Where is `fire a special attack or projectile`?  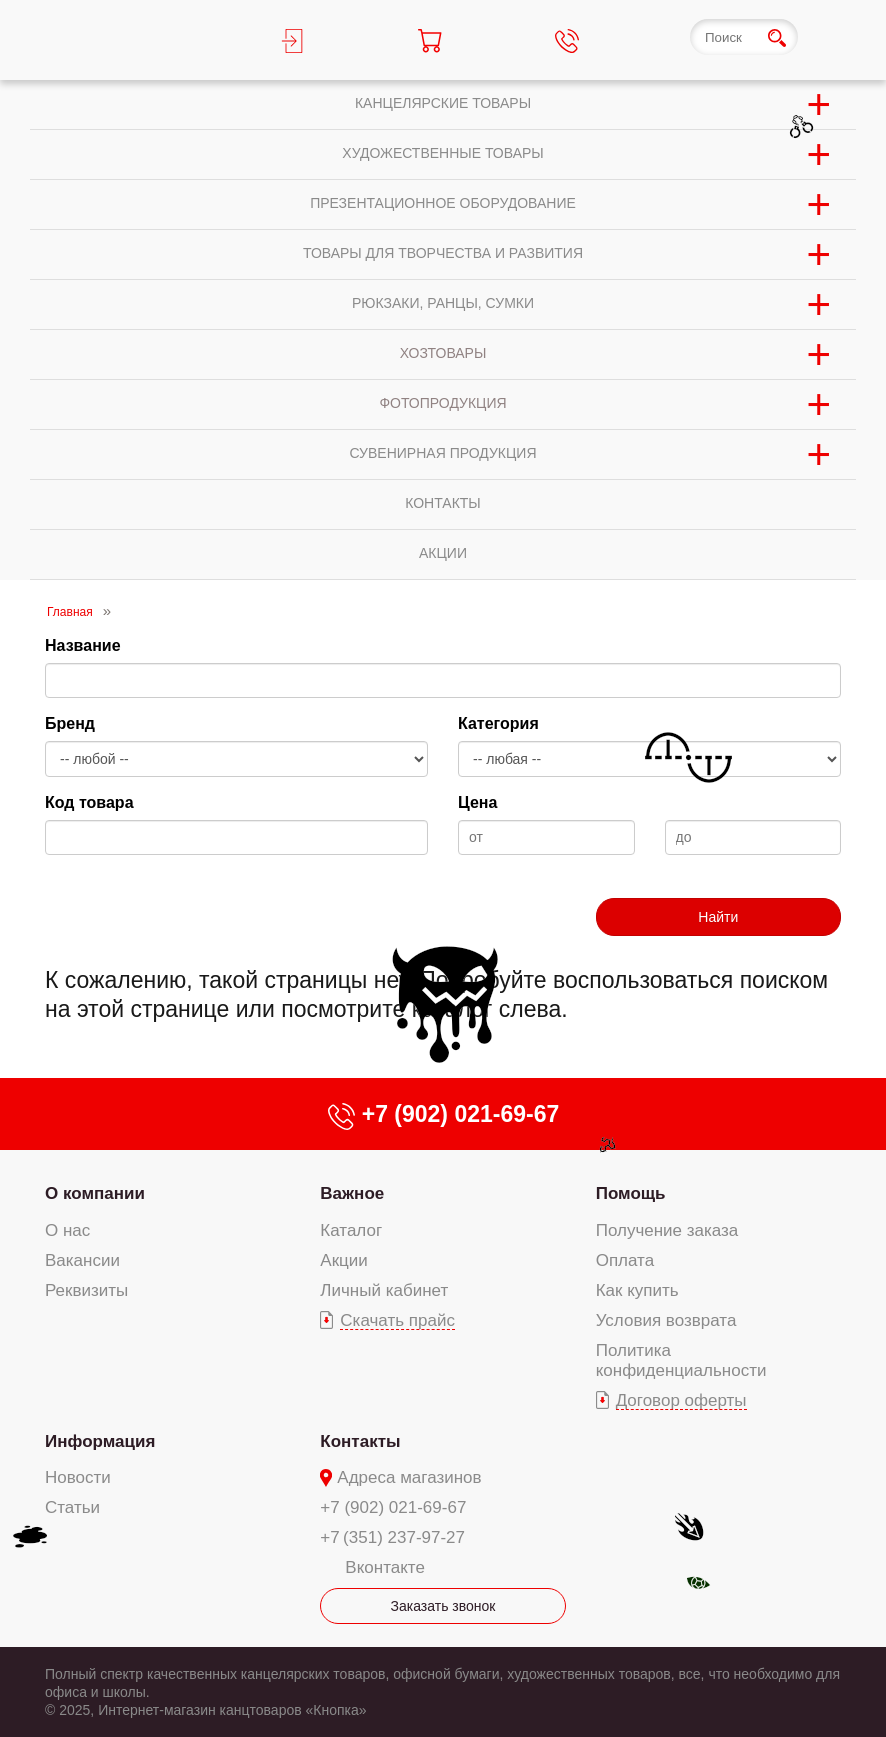
fire a special attack or projectile is located at coordinates (689, 1527).